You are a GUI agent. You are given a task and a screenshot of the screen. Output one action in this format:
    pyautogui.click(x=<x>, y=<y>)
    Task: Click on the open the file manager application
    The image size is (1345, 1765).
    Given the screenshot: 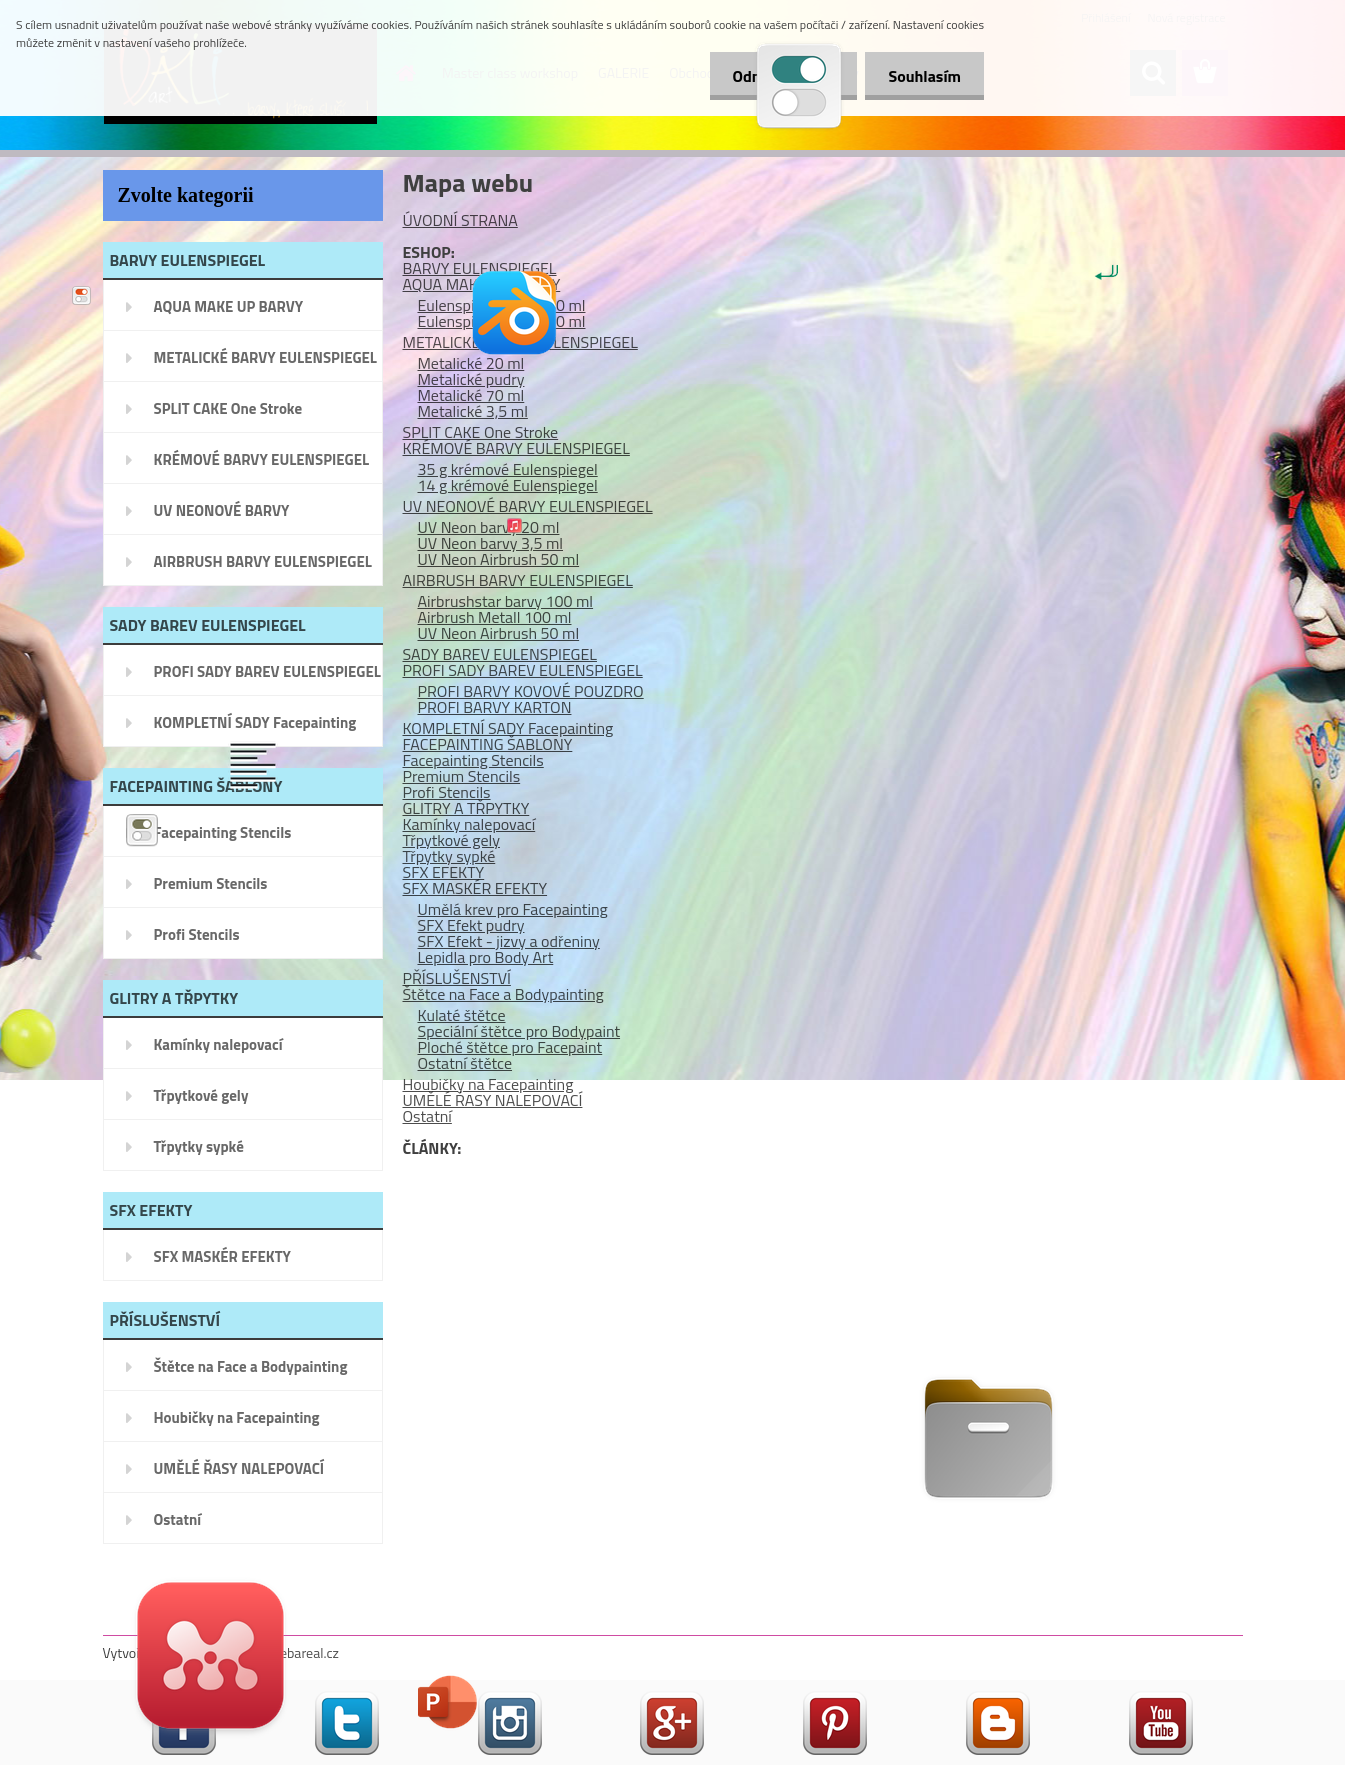 What is the action you would take?
    pyautogui.click(x=988, y=1438)
    